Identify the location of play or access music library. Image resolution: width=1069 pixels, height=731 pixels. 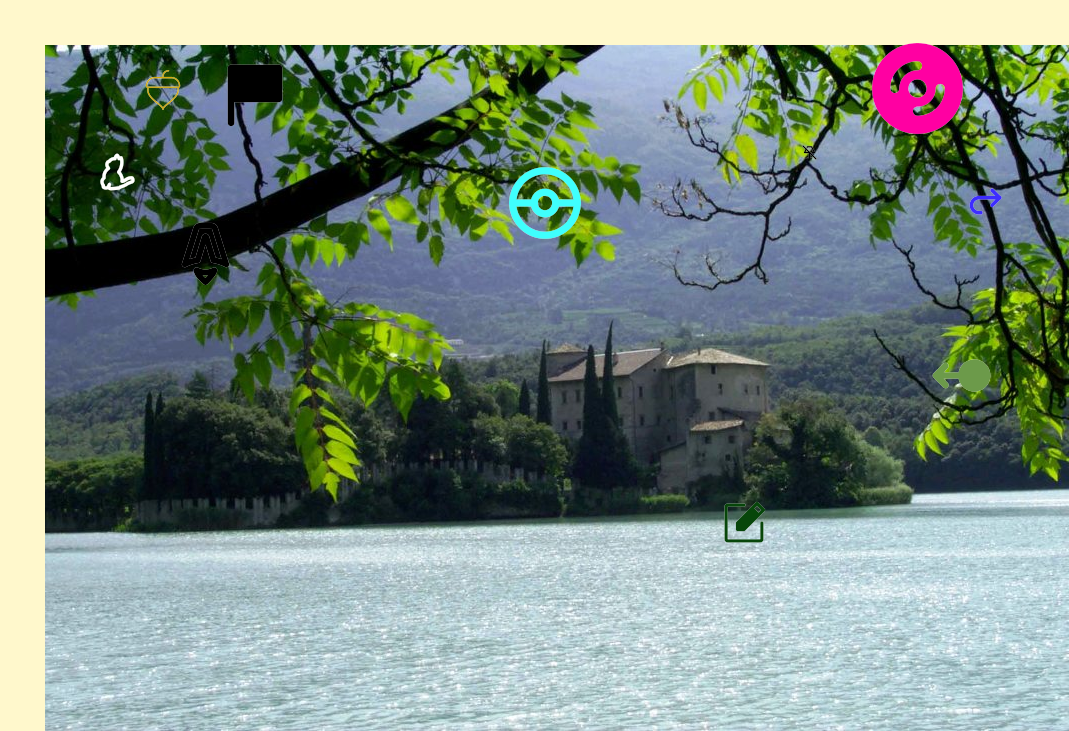
(917, 88).